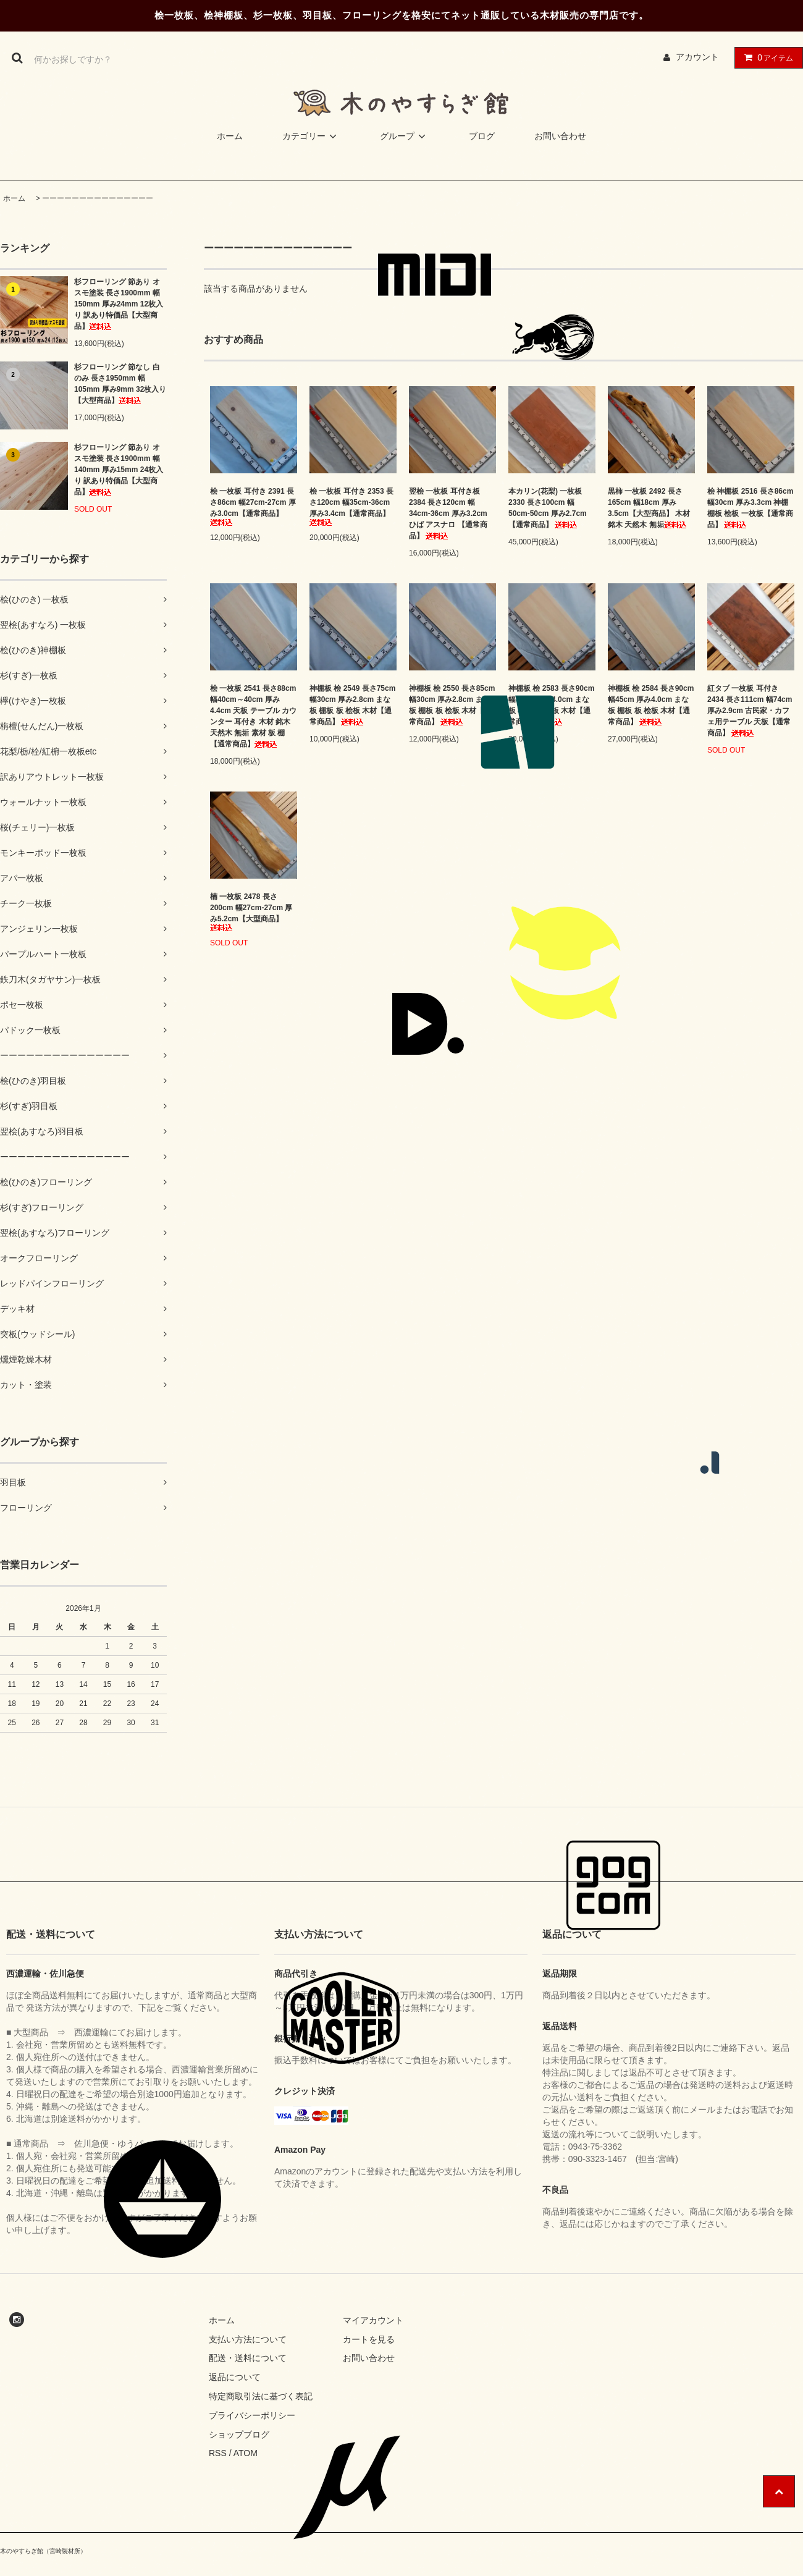  I want to click on create a photo collage, so click(518, 732).